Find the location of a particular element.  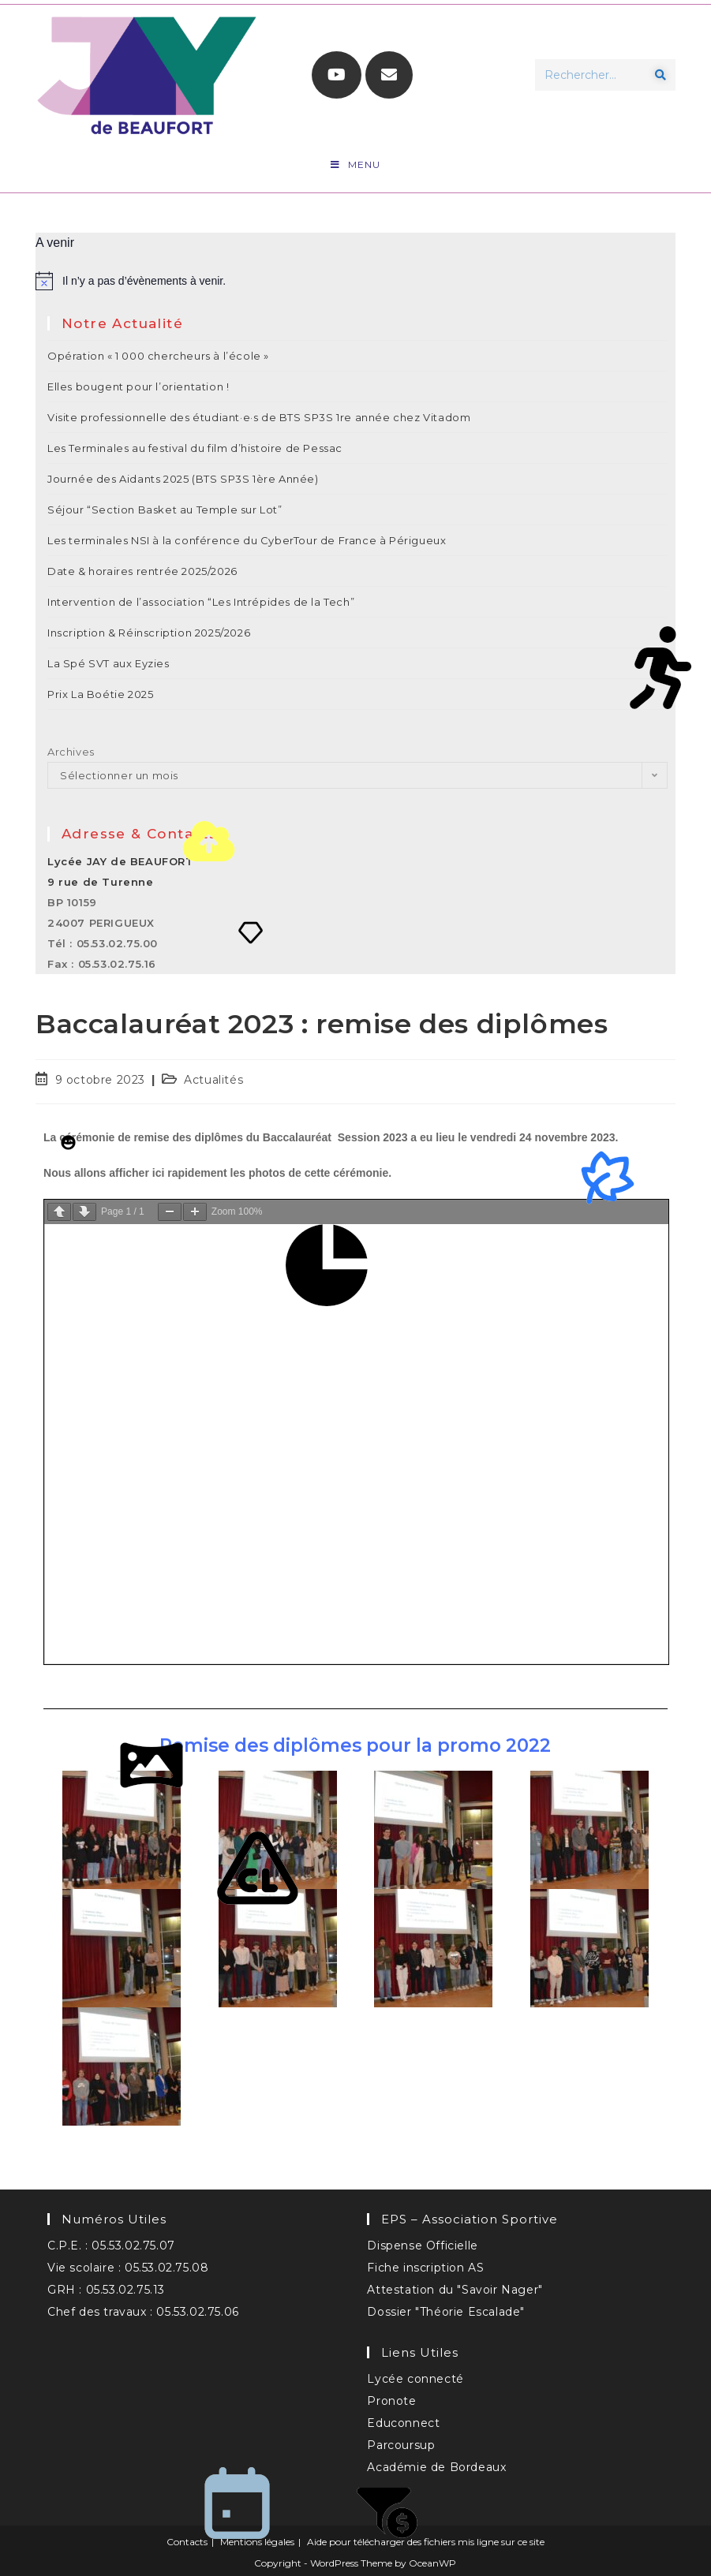

upload file to cloud storage is located at coordinates (208, 841).